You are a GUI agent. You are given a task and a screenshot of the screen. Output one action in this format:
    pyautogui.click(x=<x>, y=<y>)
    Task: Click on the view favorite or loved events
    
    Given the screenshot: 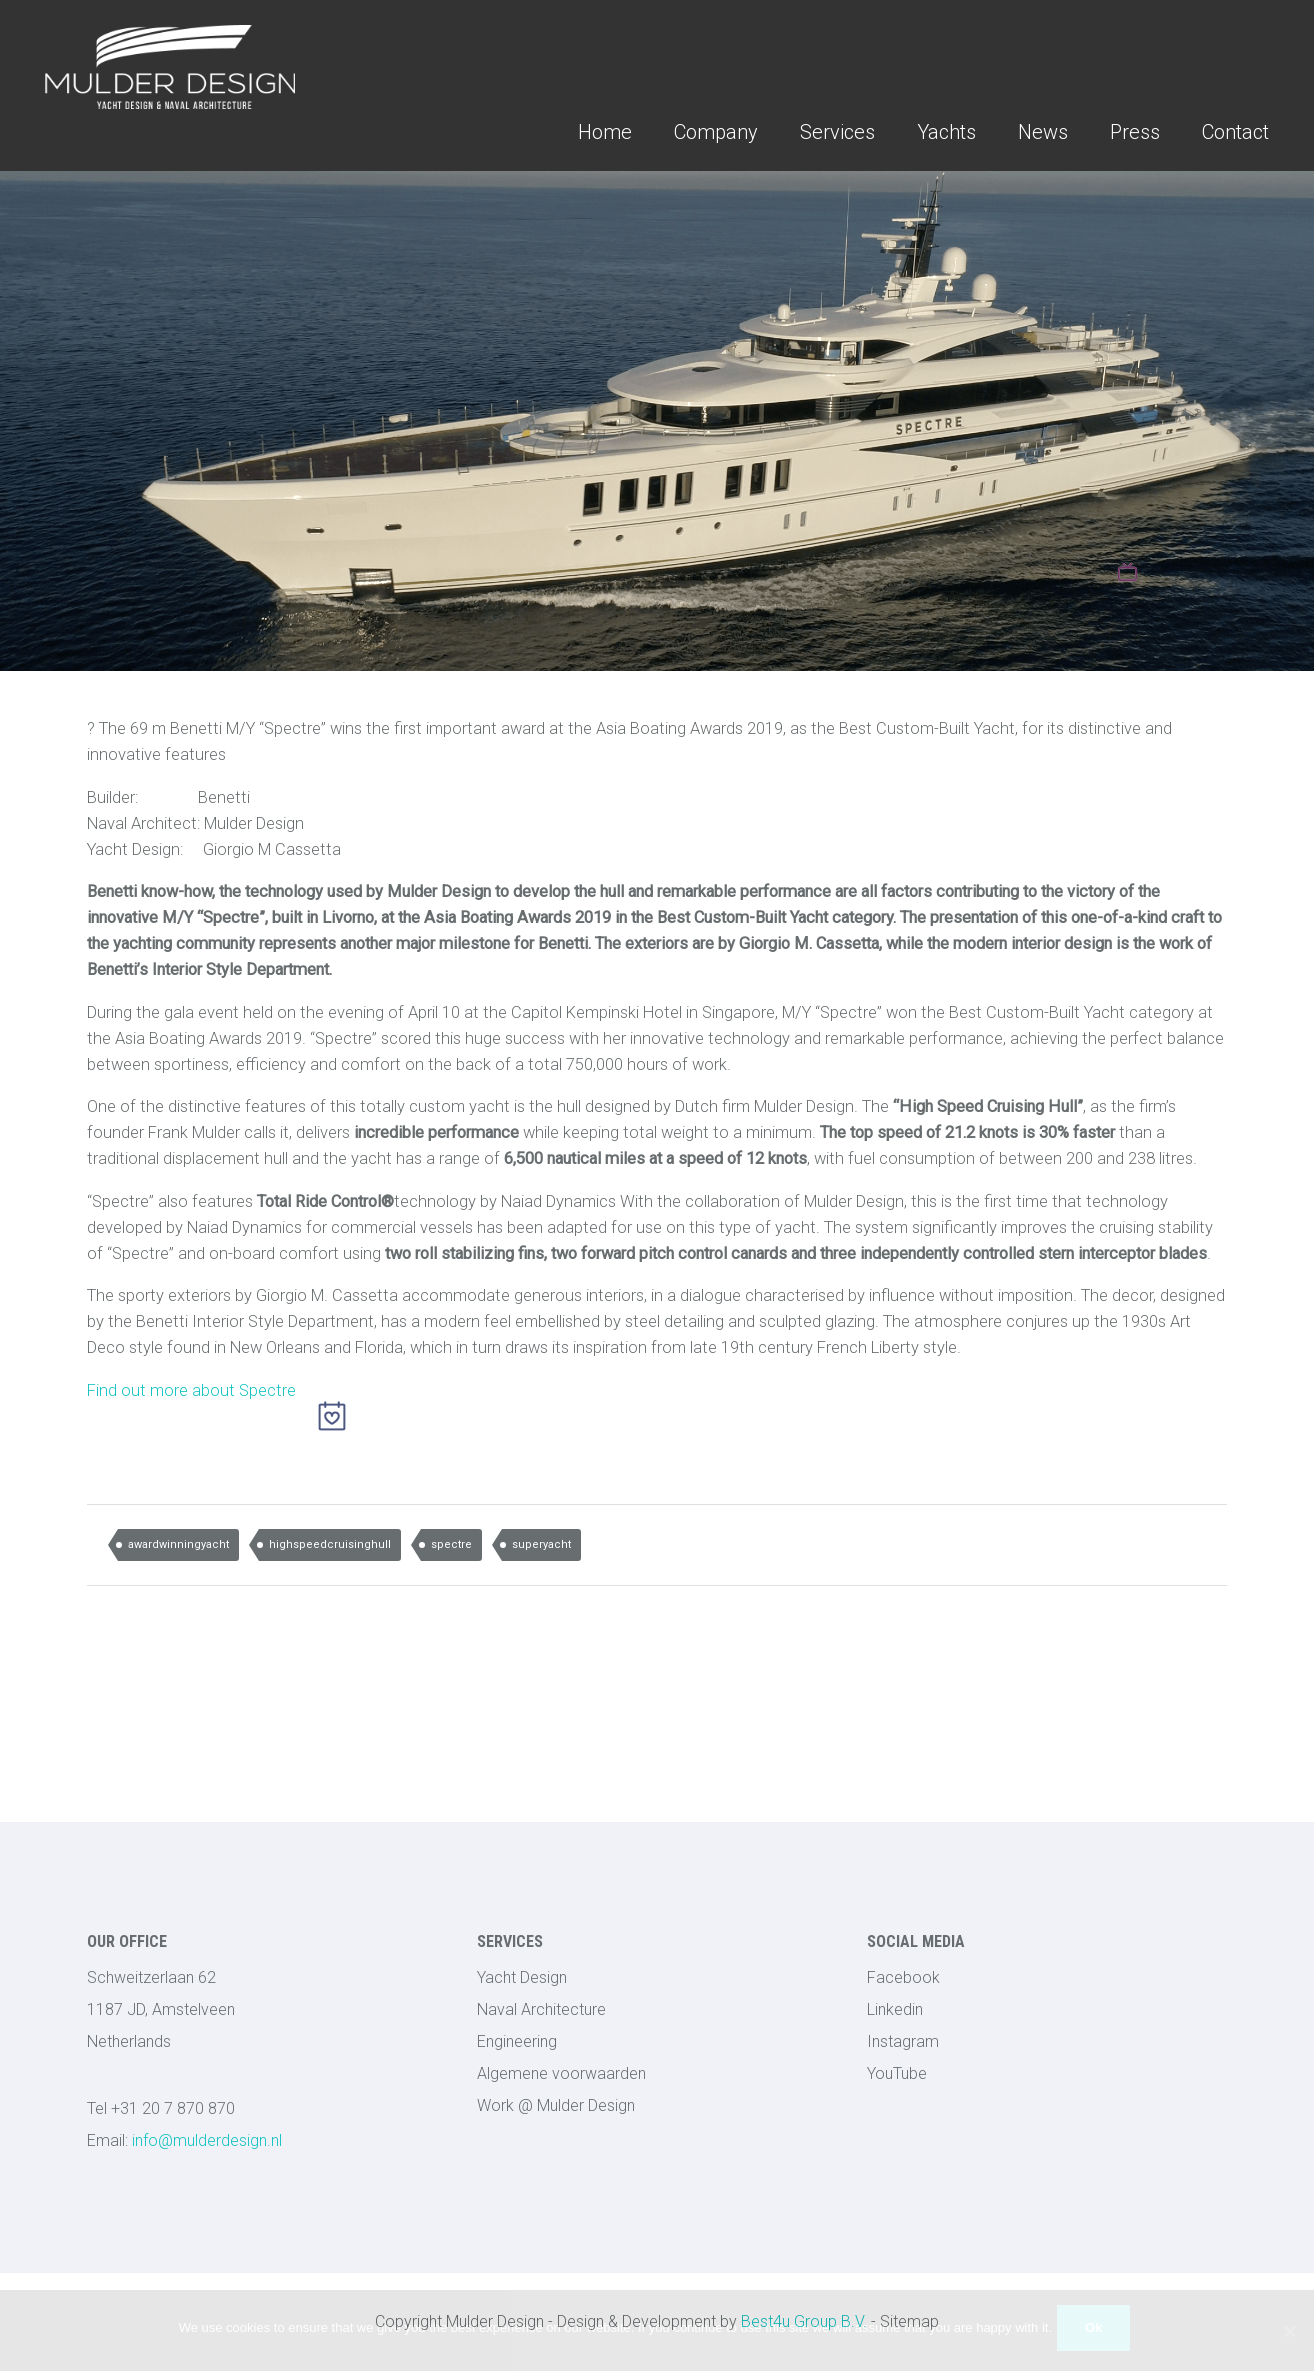 What is the action you would take?
    pyautogui.click(x=332, y=1417)
    